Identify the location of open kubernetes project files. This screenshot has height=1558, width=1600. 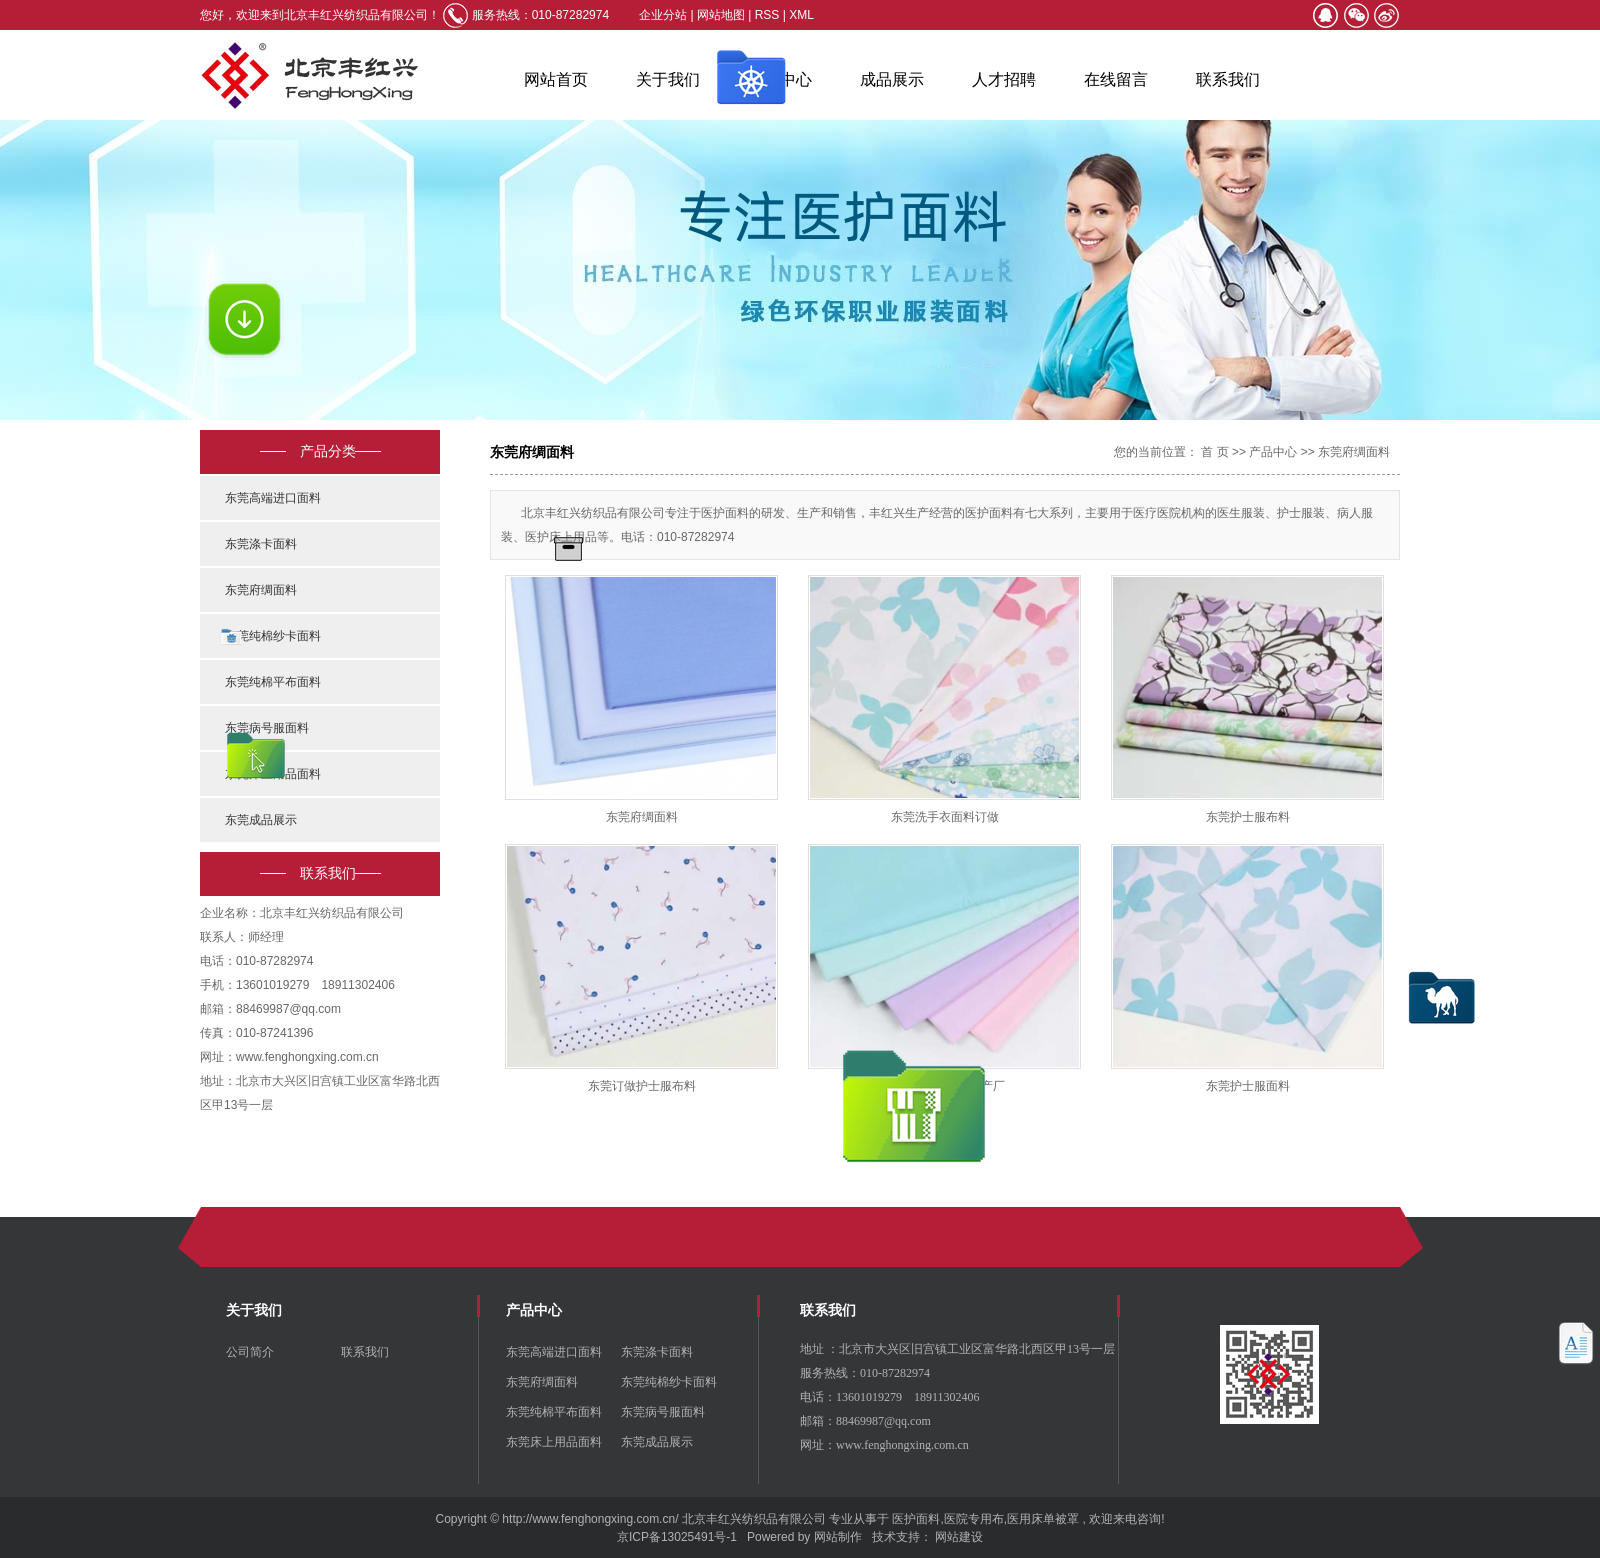
(751, 79).